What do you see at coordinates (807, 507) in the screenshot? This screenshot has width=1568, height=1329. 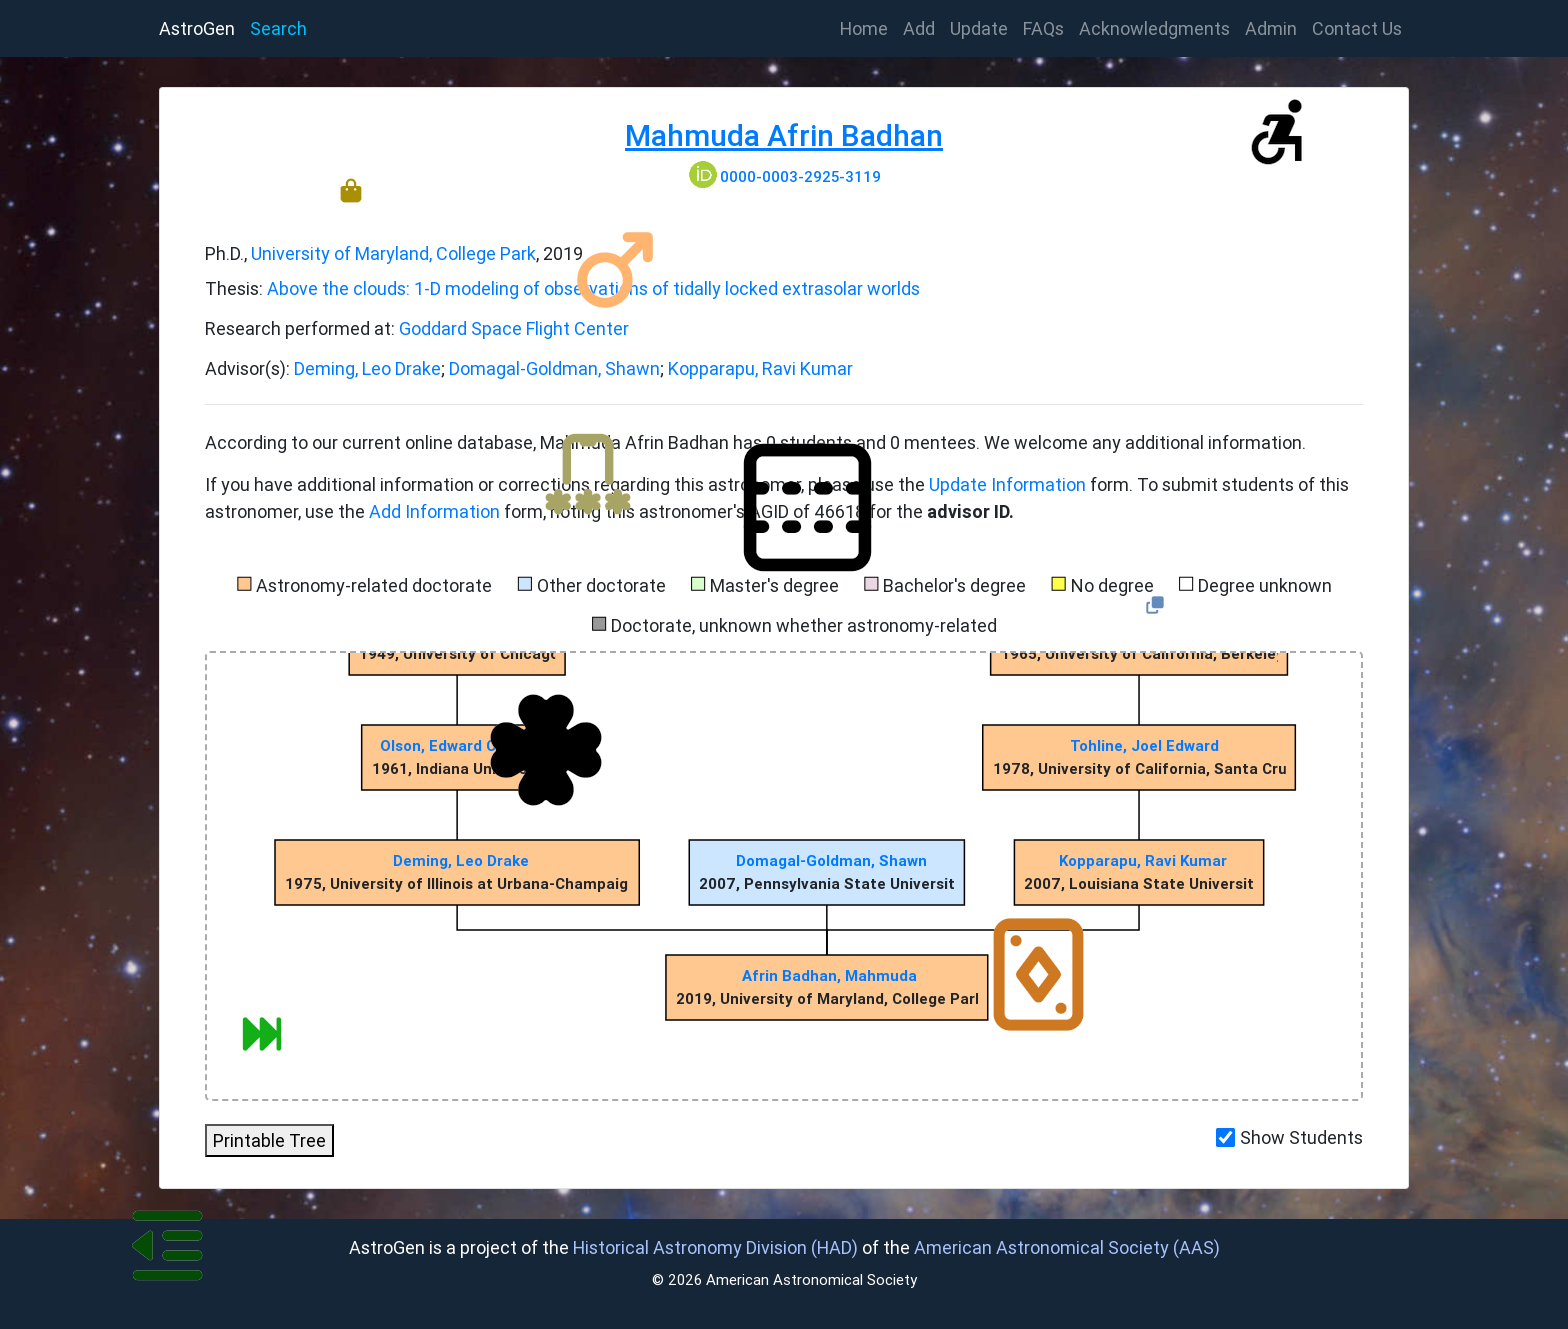 I see `toggle top and bottom panel layout` at bounding box center [807, 507].